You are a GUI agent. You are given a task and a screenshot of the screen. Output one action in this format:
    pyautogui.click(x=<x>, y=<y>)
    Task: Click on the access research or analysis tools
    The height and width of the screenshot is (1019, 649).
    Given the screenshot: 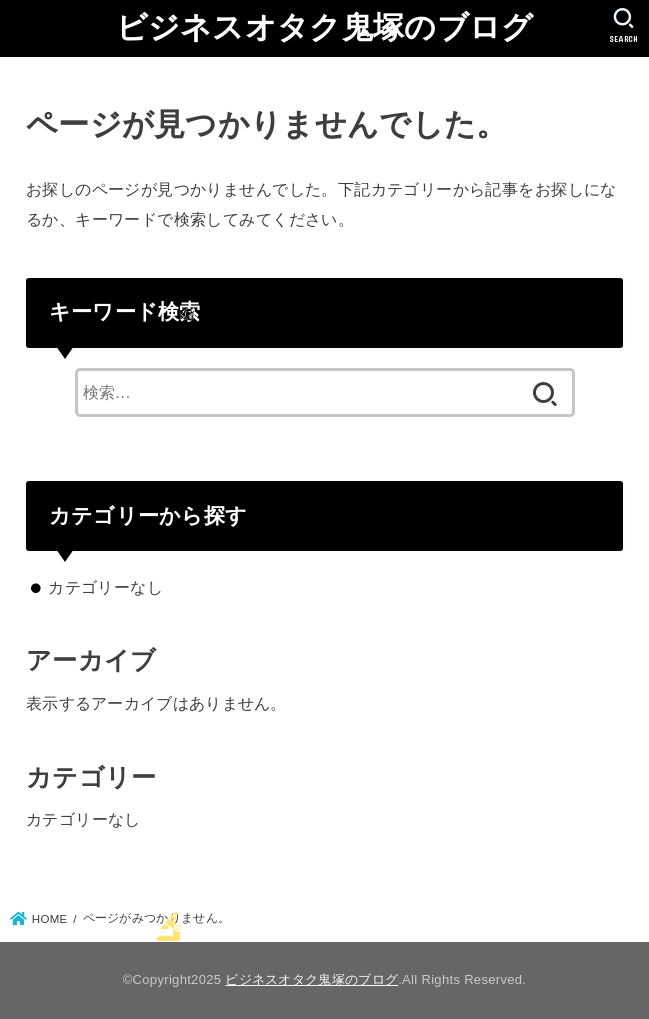 What is the action you would take?
    pyautogui.click(x=169, y=926)
    